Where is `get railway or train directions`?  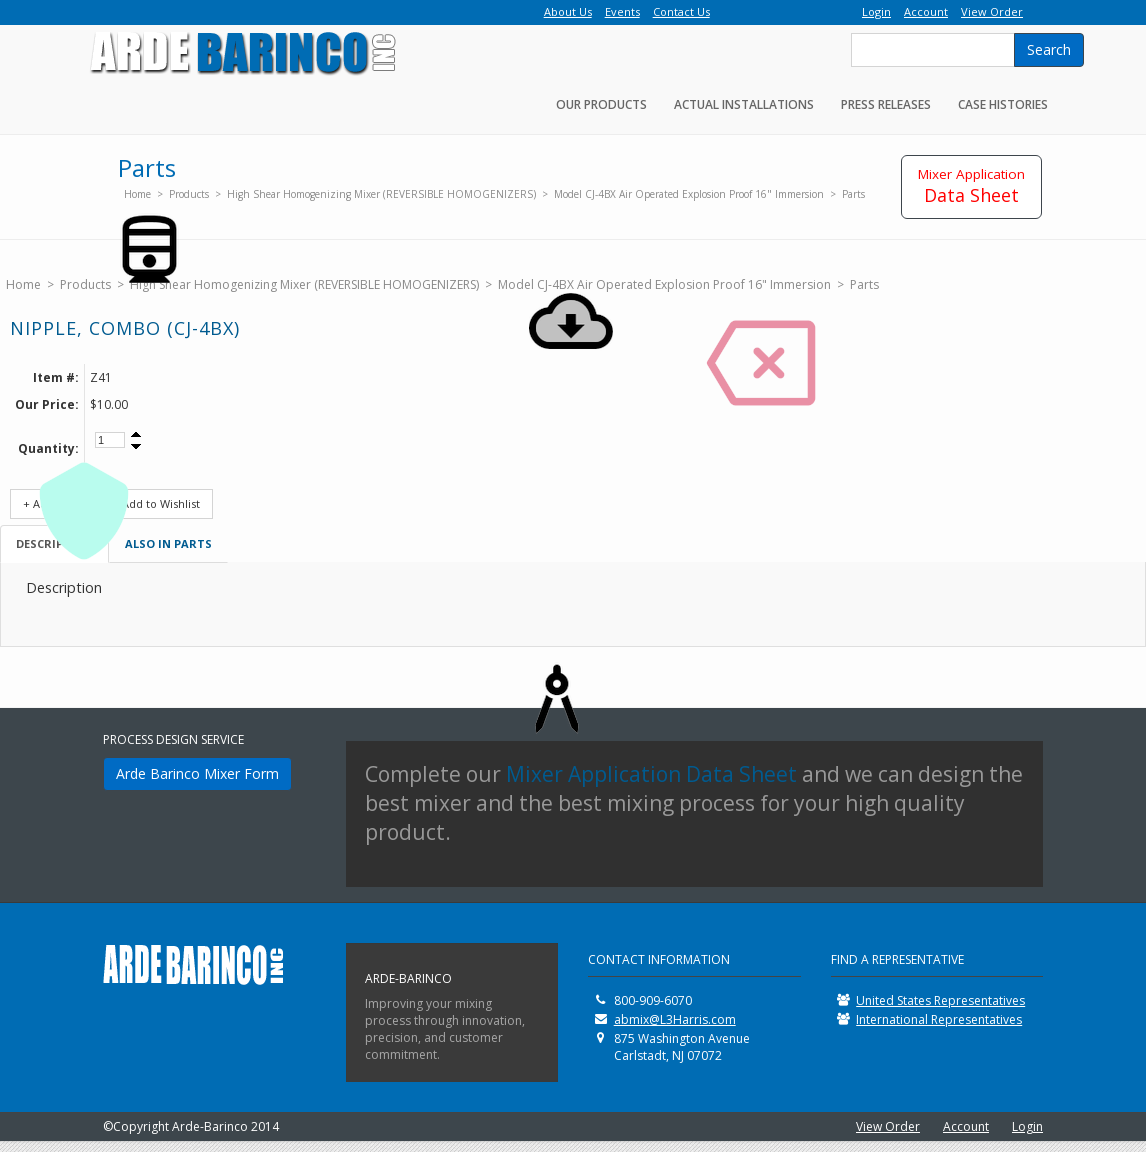
get railway or train directions is located at coordinates (149, 252).